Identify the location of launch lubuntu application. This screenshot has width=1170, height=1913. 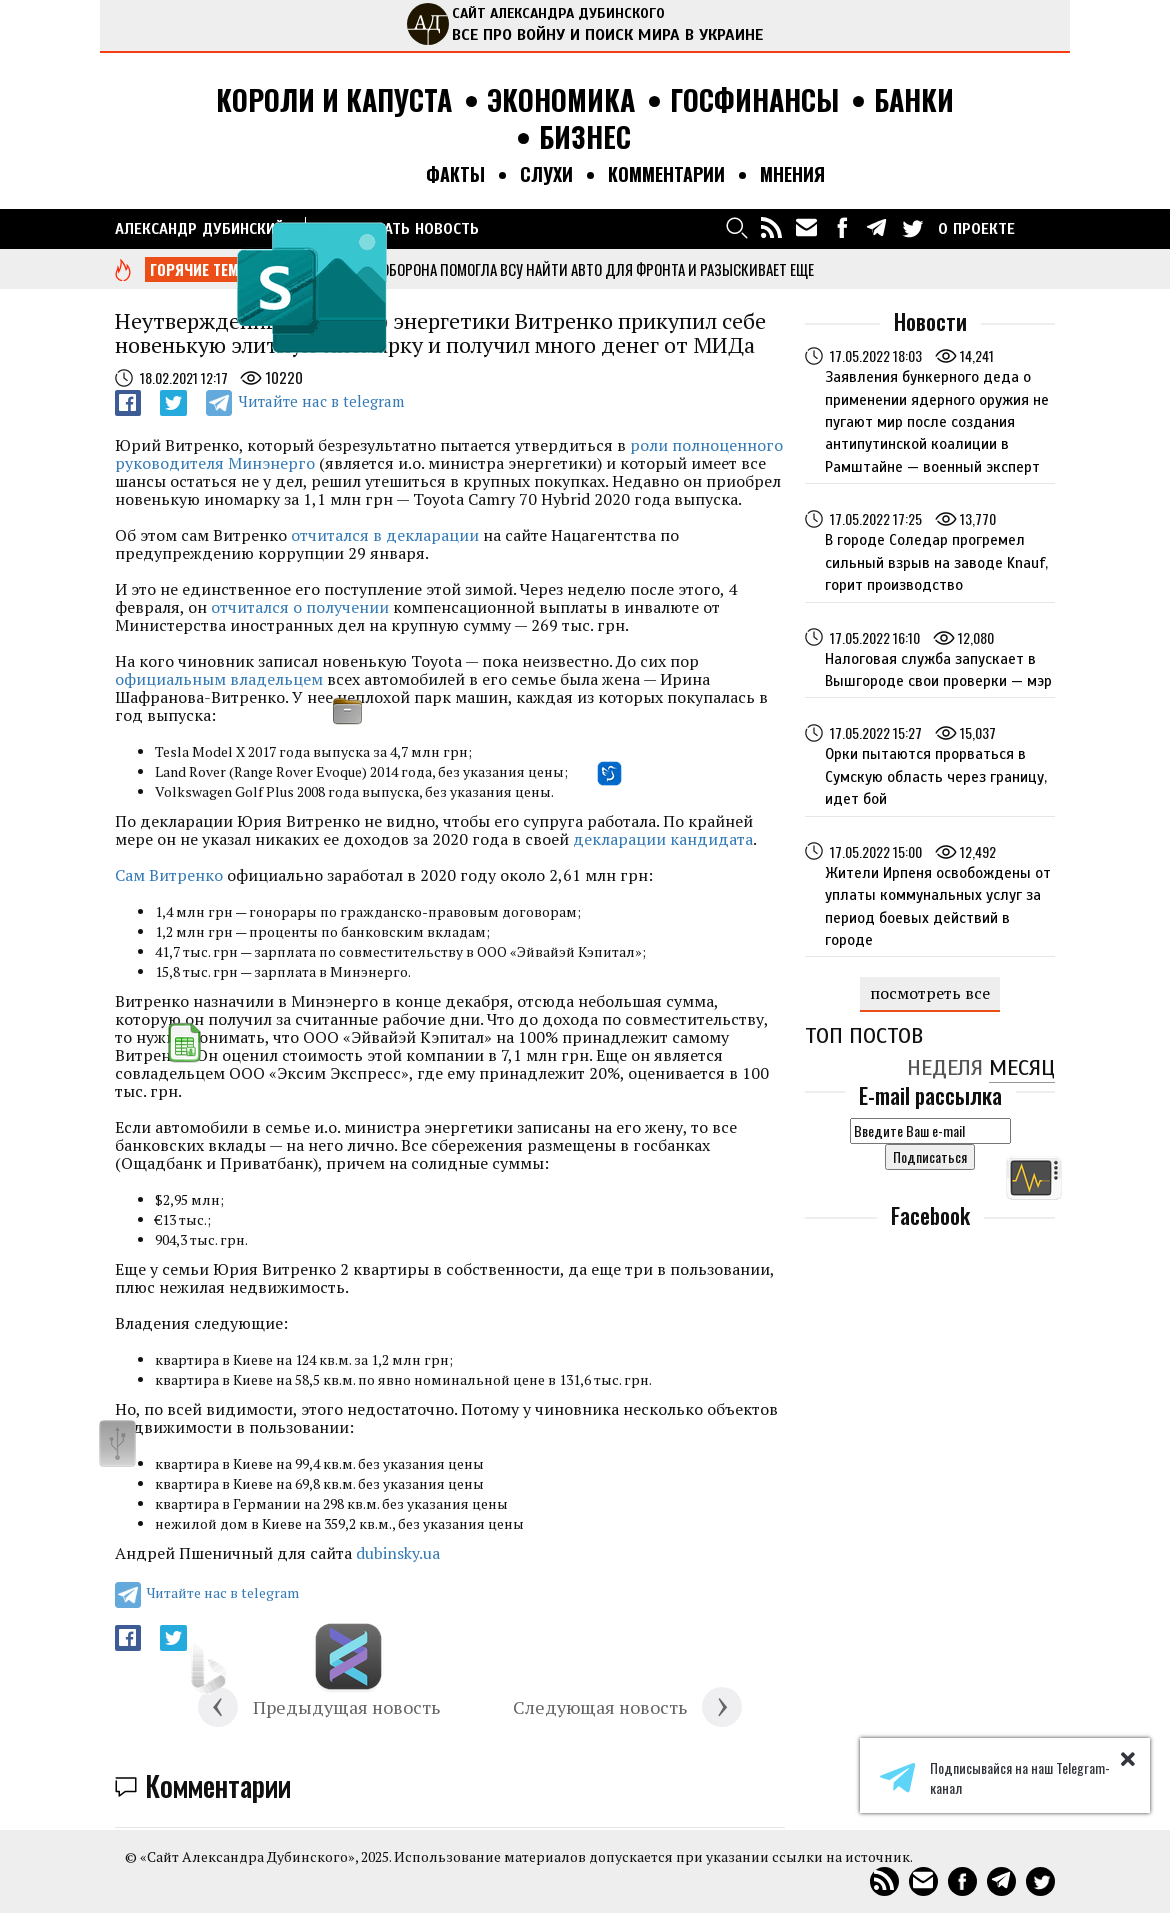
(609, 773).